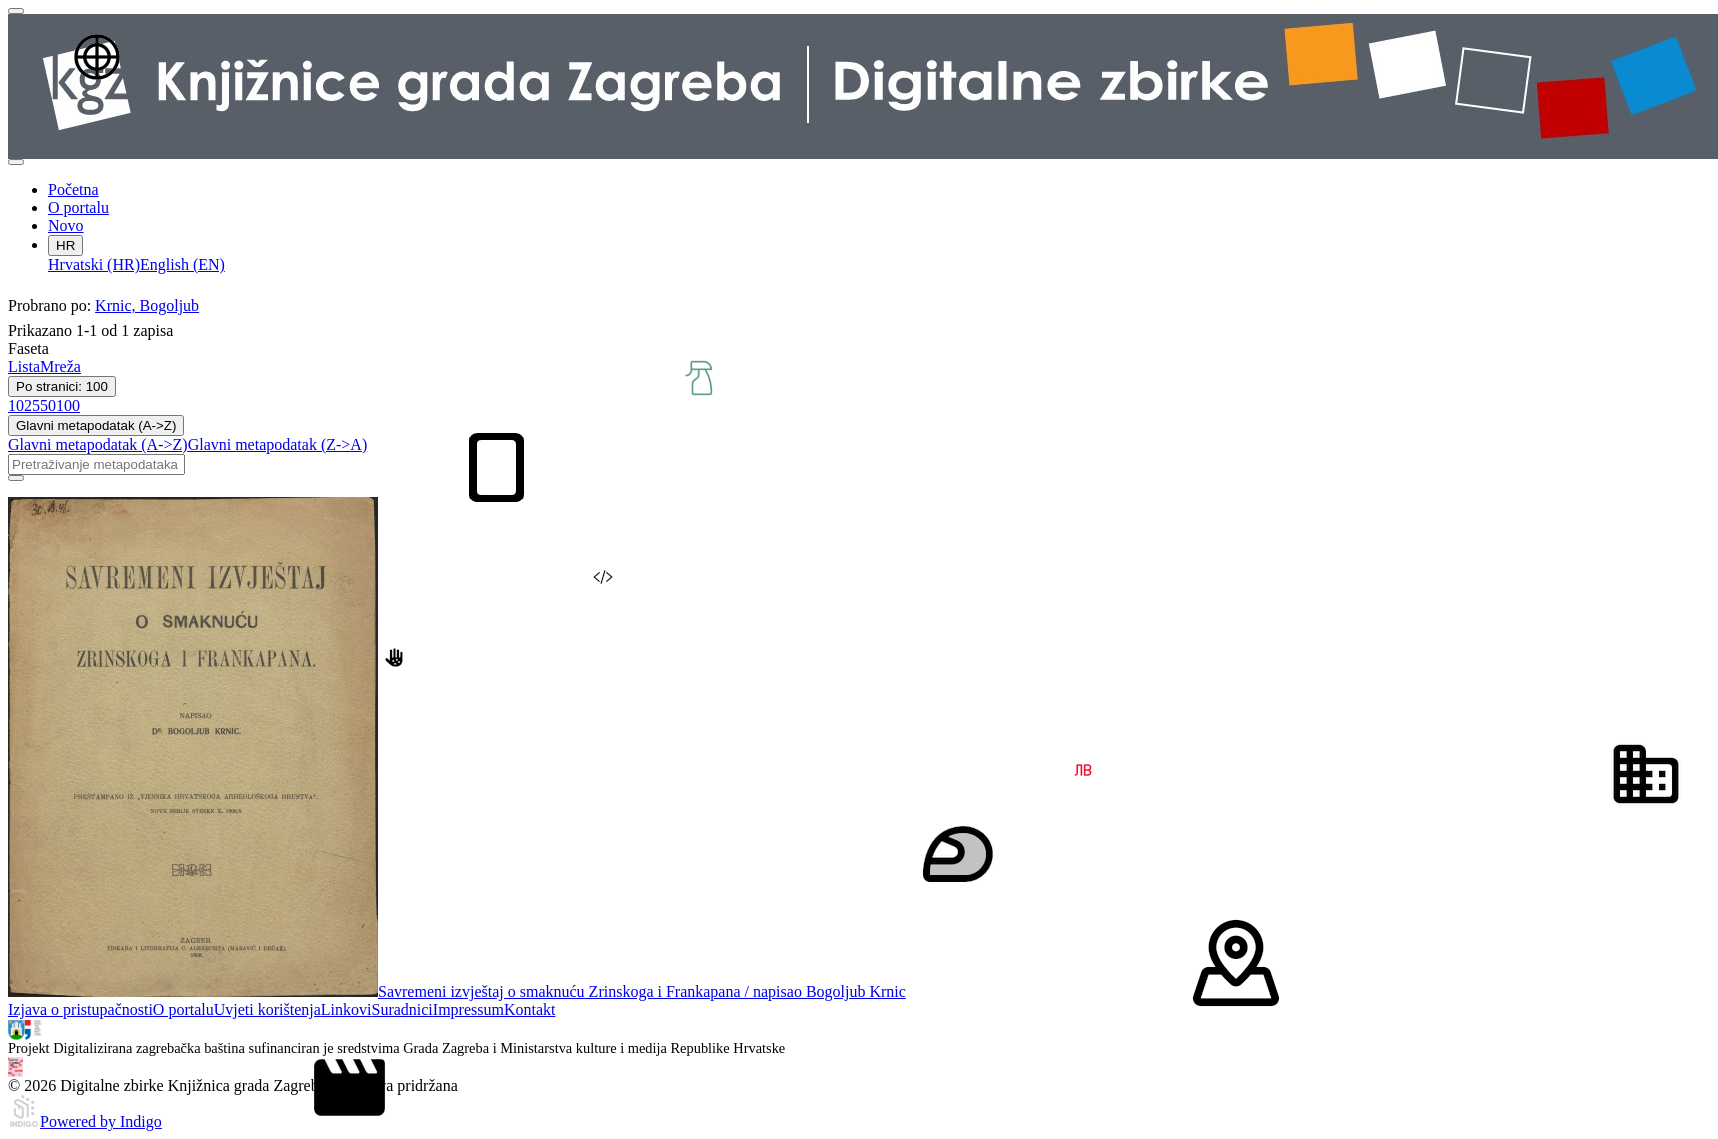  What do you see at coordinates (349, 1087) in the screenshot?
I see `access video or movie content` at bounding box center [349, 1087].